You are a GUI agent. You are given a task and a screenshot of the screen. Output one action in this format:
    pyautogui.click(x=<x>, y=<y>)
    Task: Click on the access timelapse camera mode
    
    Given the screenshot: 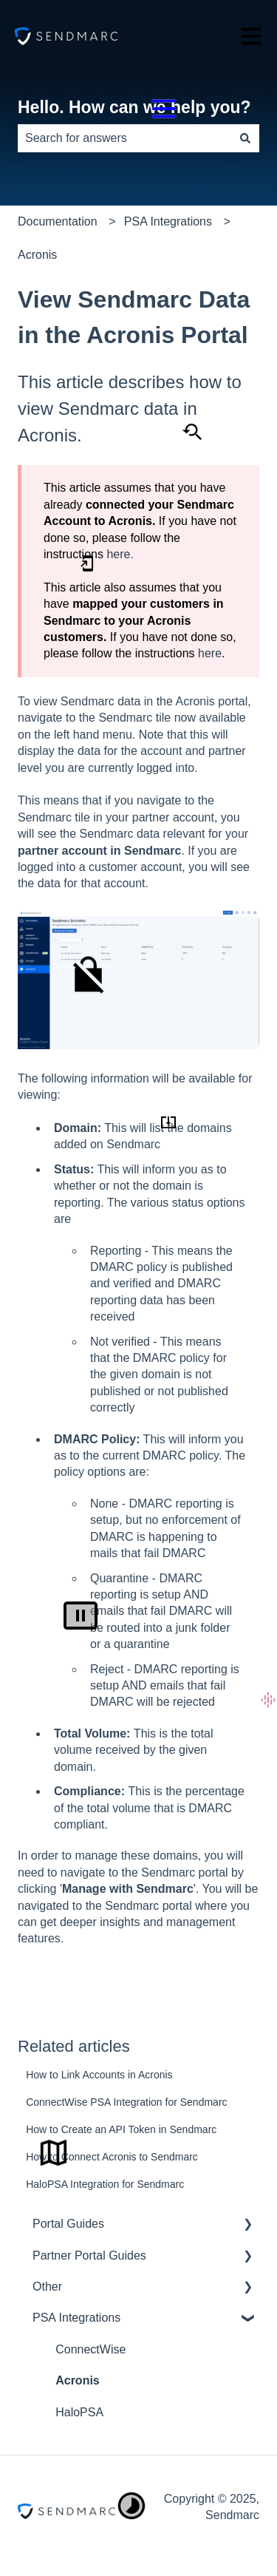 What is the action you would take?
    pyautogui.click(x=131, y=2506)
    